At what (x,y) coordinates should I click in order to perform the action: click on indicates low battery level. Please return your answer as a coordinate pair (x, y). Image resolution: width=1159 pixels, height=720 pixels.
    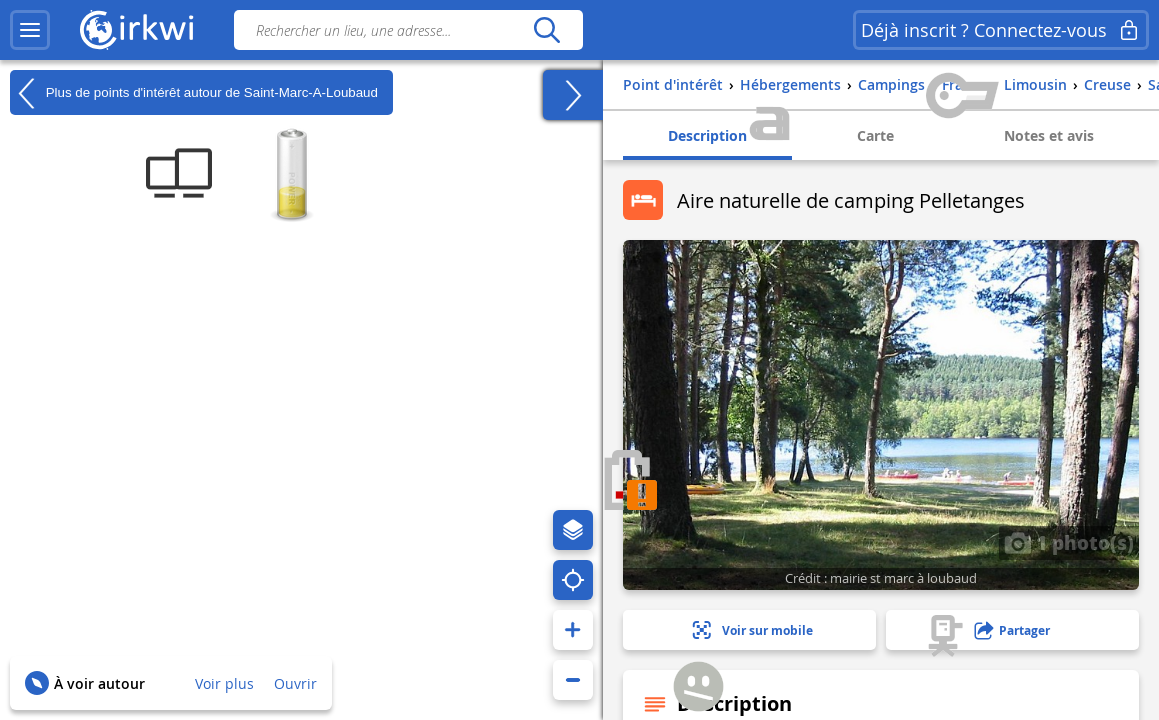
    Looking at the image, I should click on (292, 176).